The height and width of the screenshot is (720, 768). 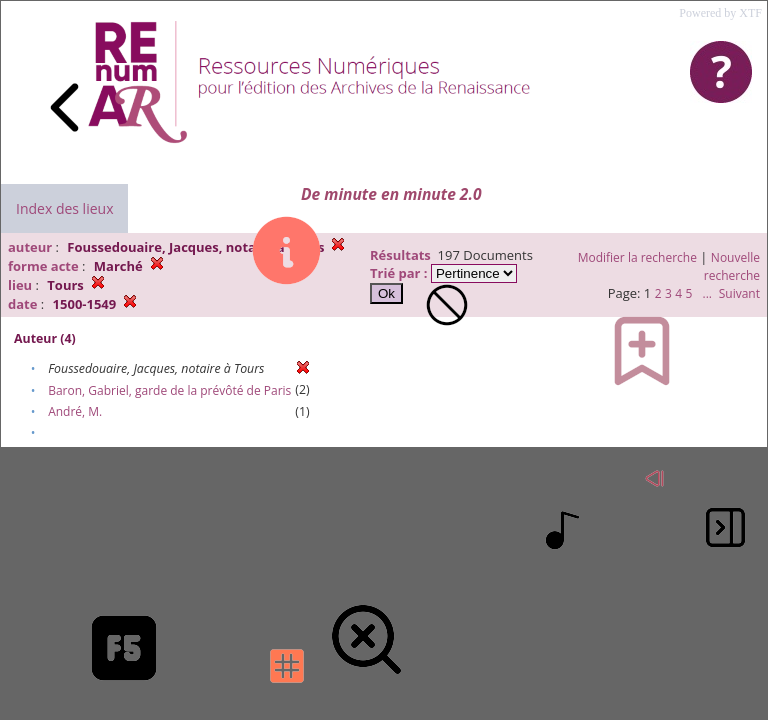 What do you see at coordinates (725, 527) in the screenshot?
I see `close the right side panel` at bounding box center [725, 527].